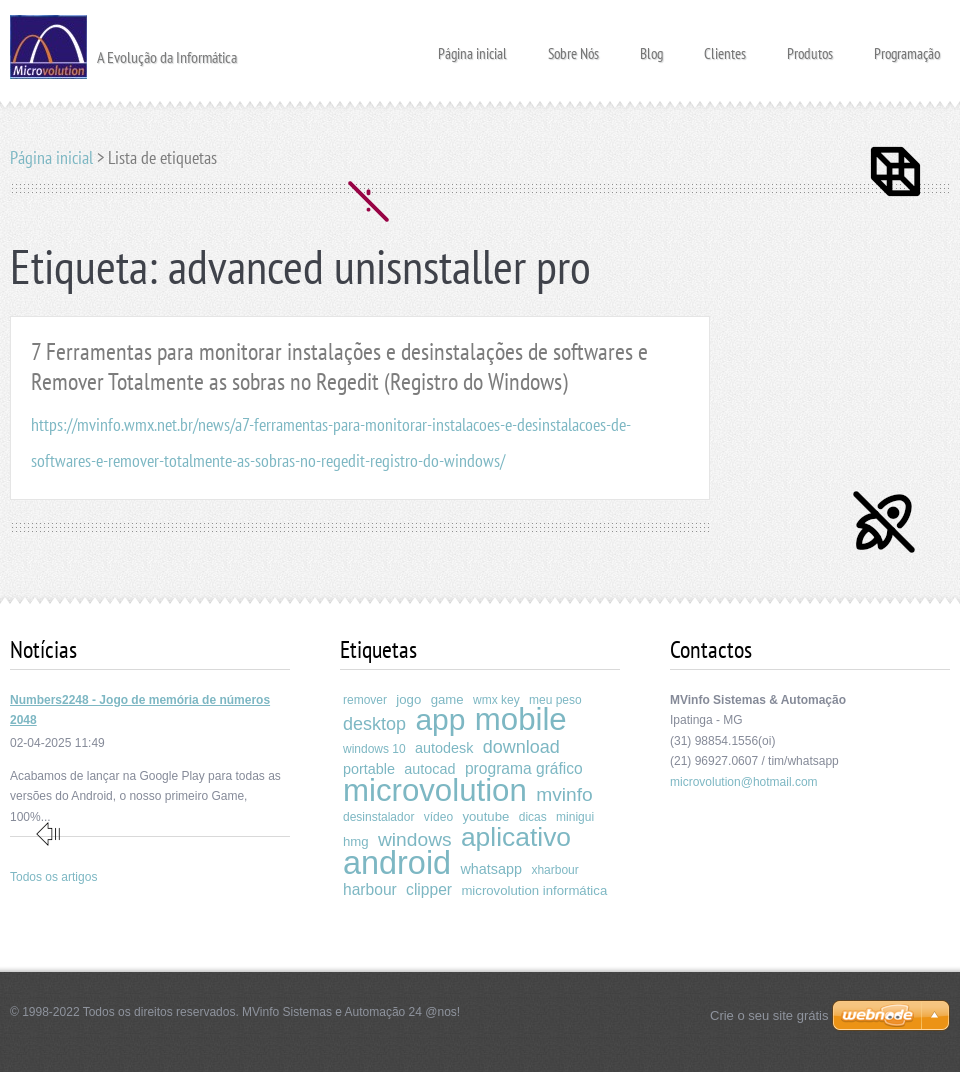 The width and height of the screenshot is (960, 1072). What do you see at coordinates (895, 171) in the screenshot?
I see `view 3D model or object` at bounding box center [895, 171].